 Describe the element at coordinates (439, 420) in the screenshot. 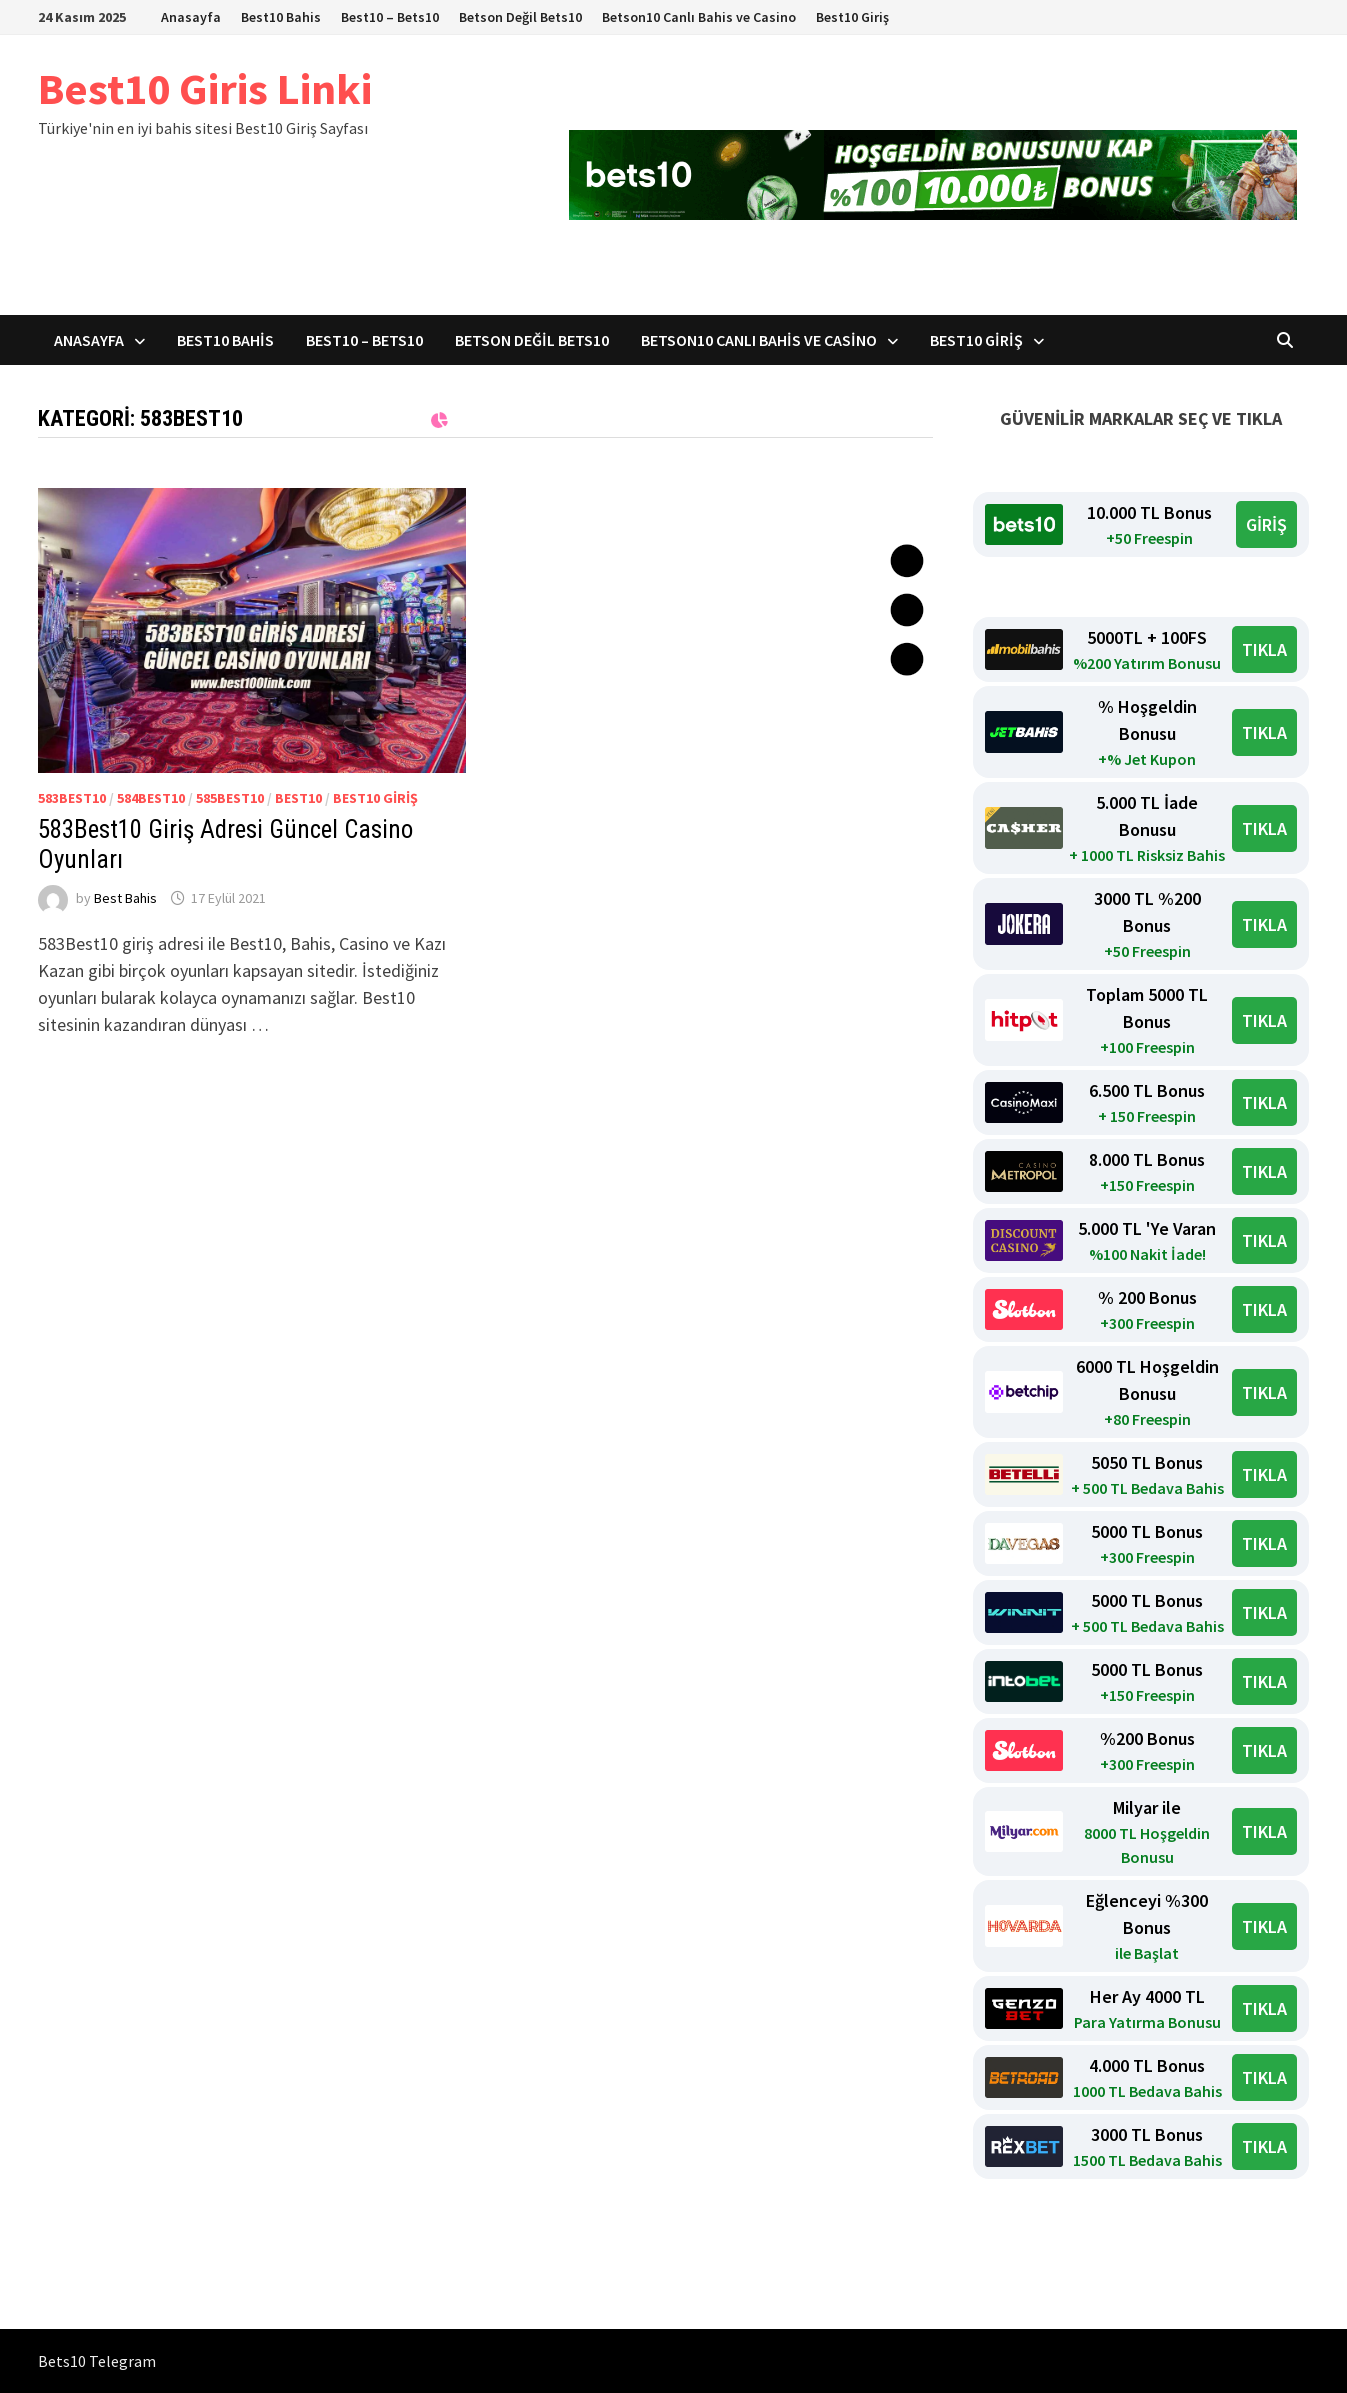

I see `view analytics or statistics` at that location.